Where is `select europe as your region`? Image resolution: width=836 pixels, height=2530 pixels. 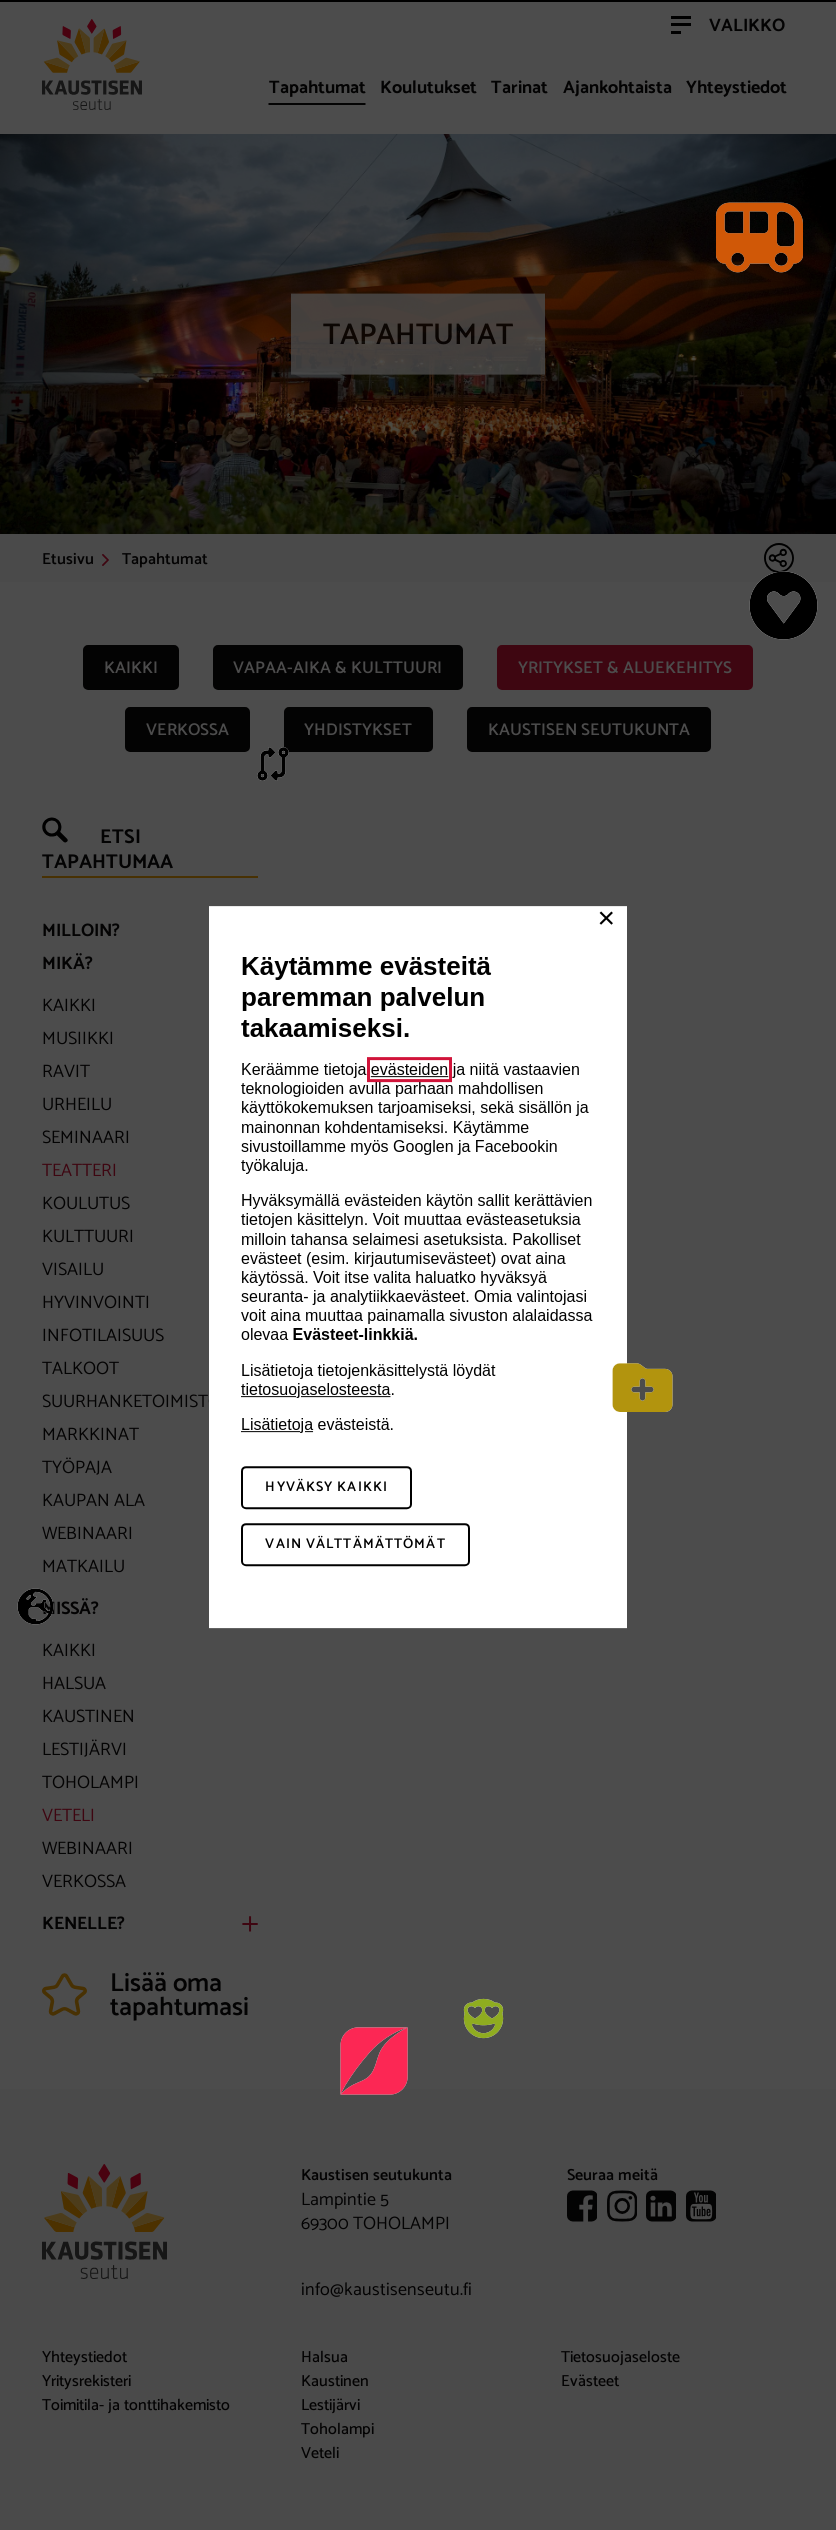 select europe as your region is located at coordinates (35, 1606).